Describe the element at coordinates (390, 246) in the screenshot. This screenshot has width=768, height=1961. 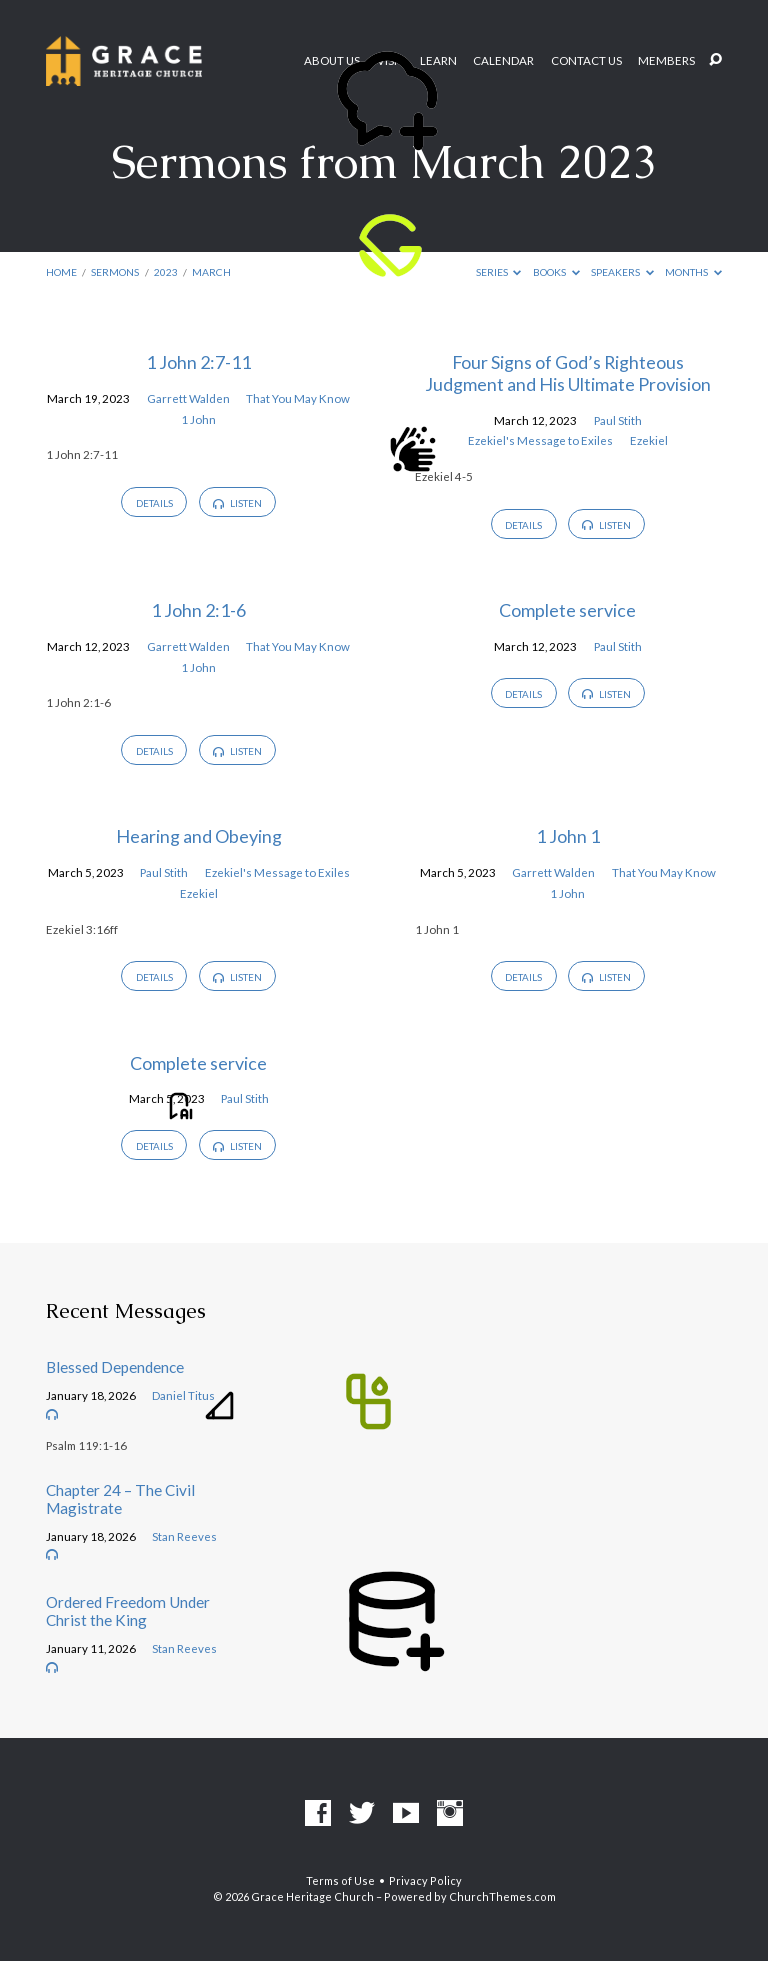
I see `Gatsby framework logo` at that location.